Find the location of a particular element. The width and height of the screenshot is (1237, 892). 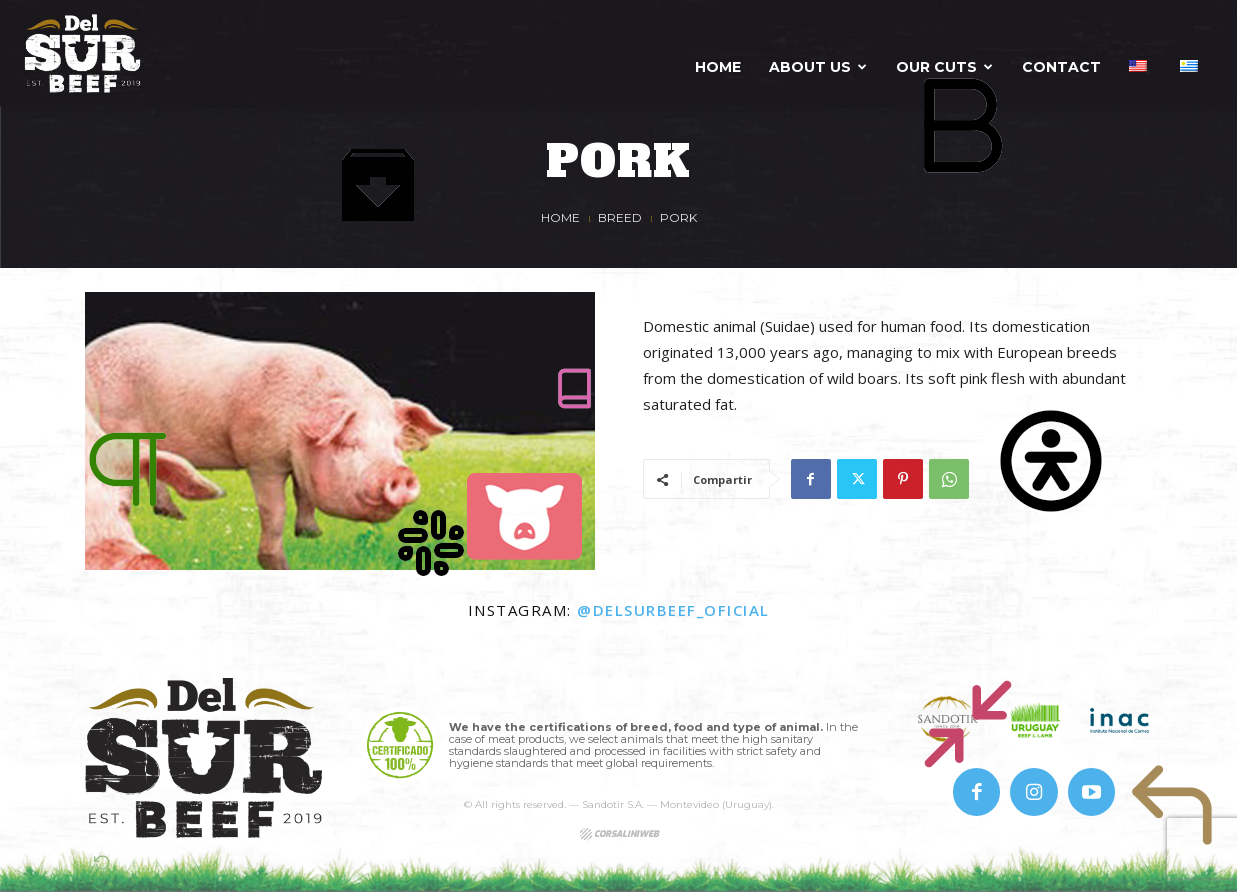

open a book or reading view is located at coordinates (574, 388).